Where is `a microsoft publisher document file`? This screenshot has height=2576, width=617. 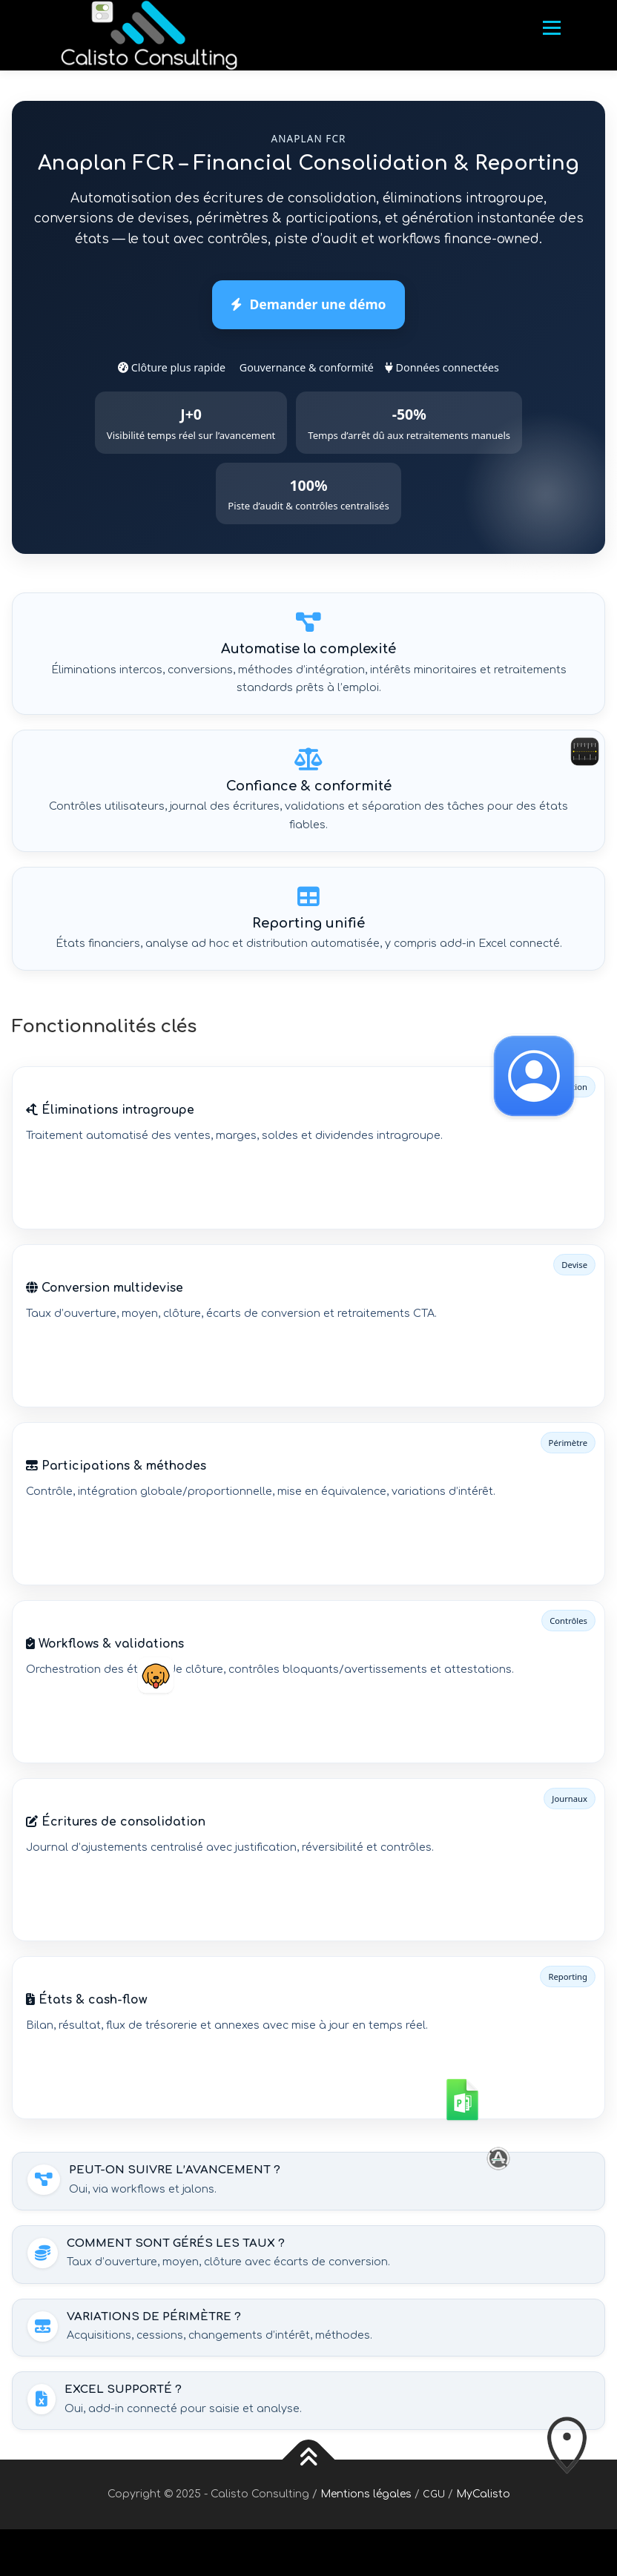
a microsoft publisher document file is located at coordinates (462, 2099).